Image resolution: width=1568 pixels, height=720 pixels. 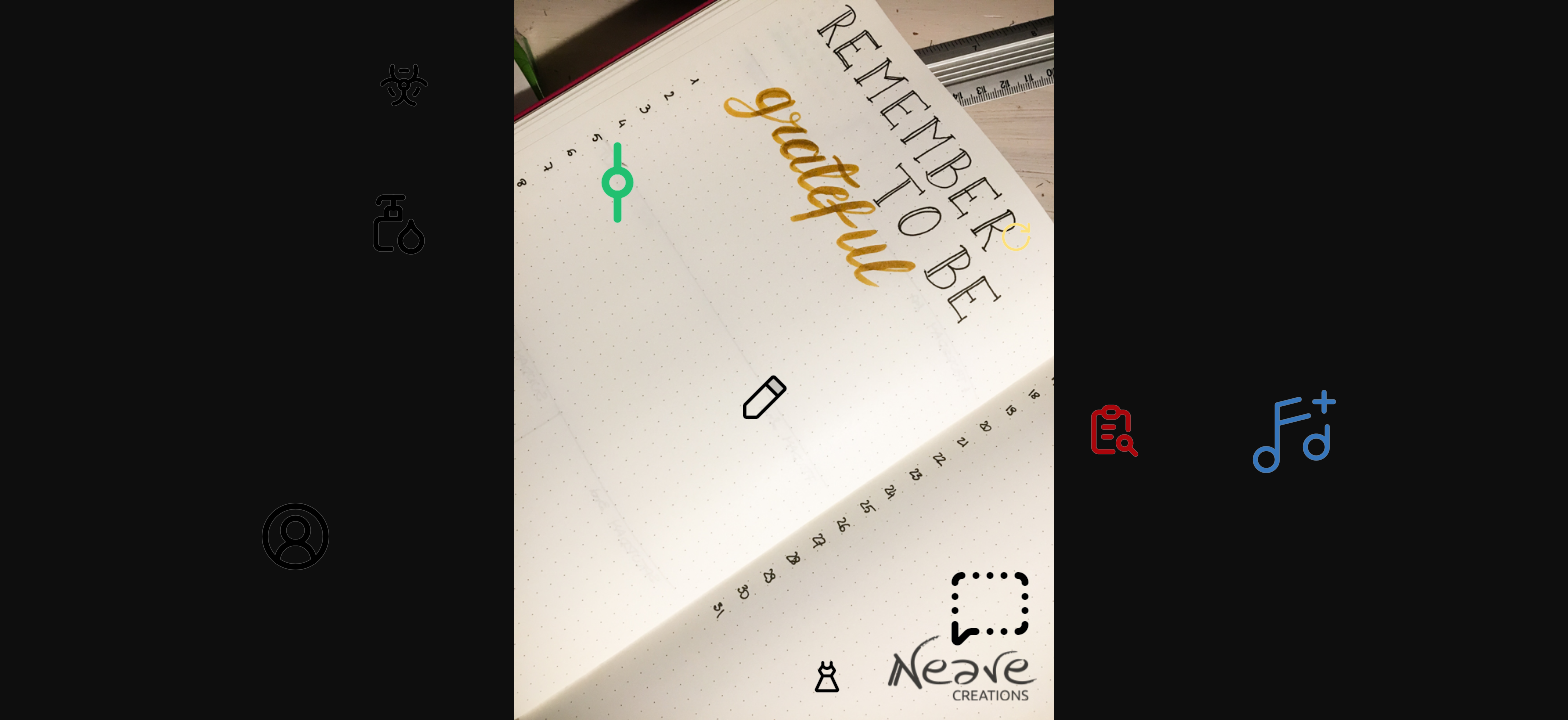 What do you see at coordinates (397, 224) in the screenshot?
I see `access hand sanitizer or soap dispenser location` at bounding box center [397, 224].